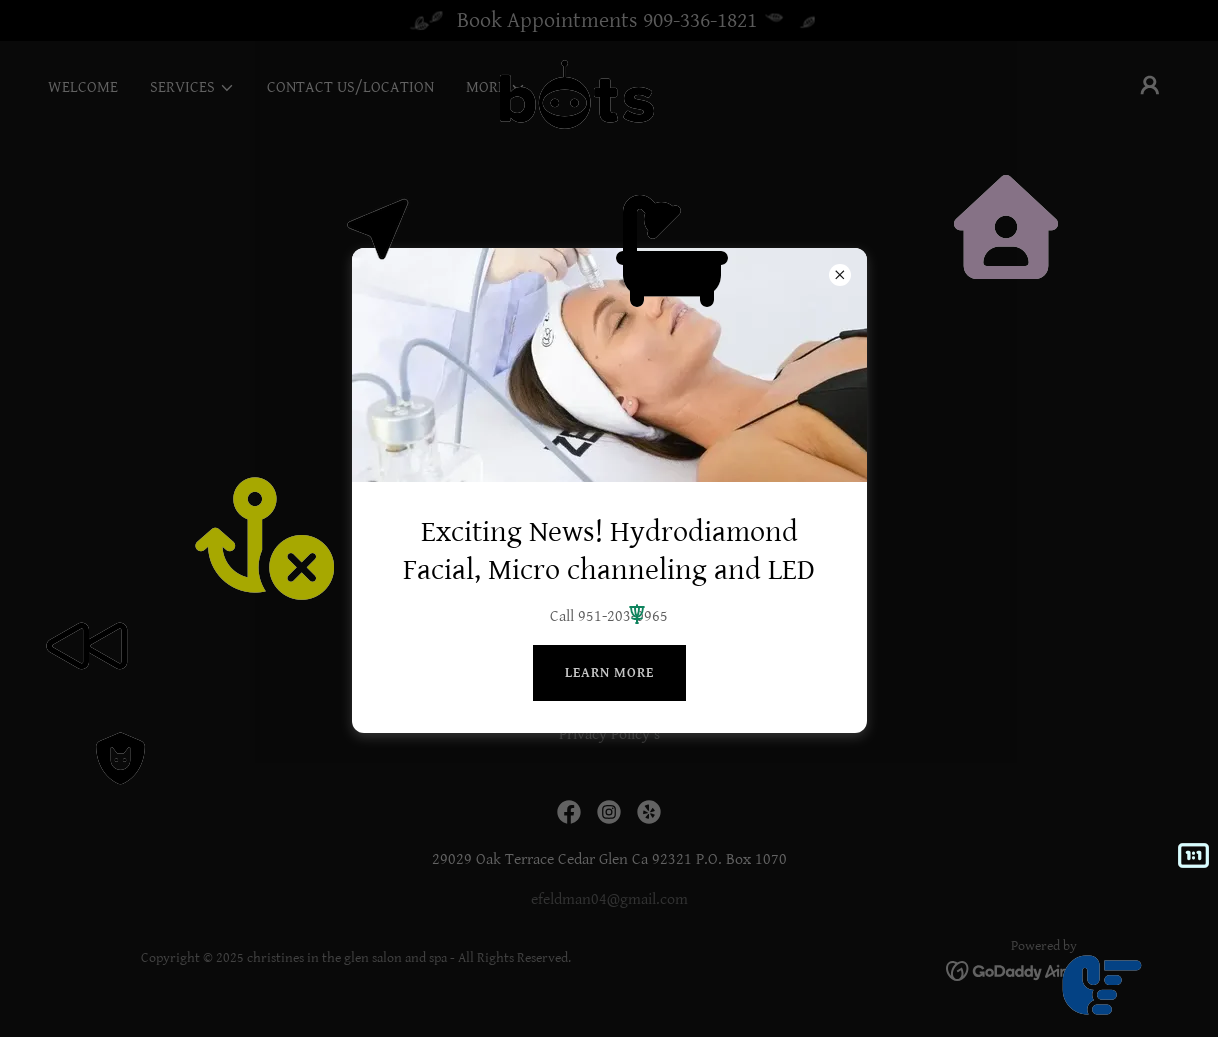 The height and width of the screenshot is (1037, 1218). What do you see at coordinates (89, 643) in the screenshot?
I see `rewind or skip to previous track` at bounding box center [89, 643].